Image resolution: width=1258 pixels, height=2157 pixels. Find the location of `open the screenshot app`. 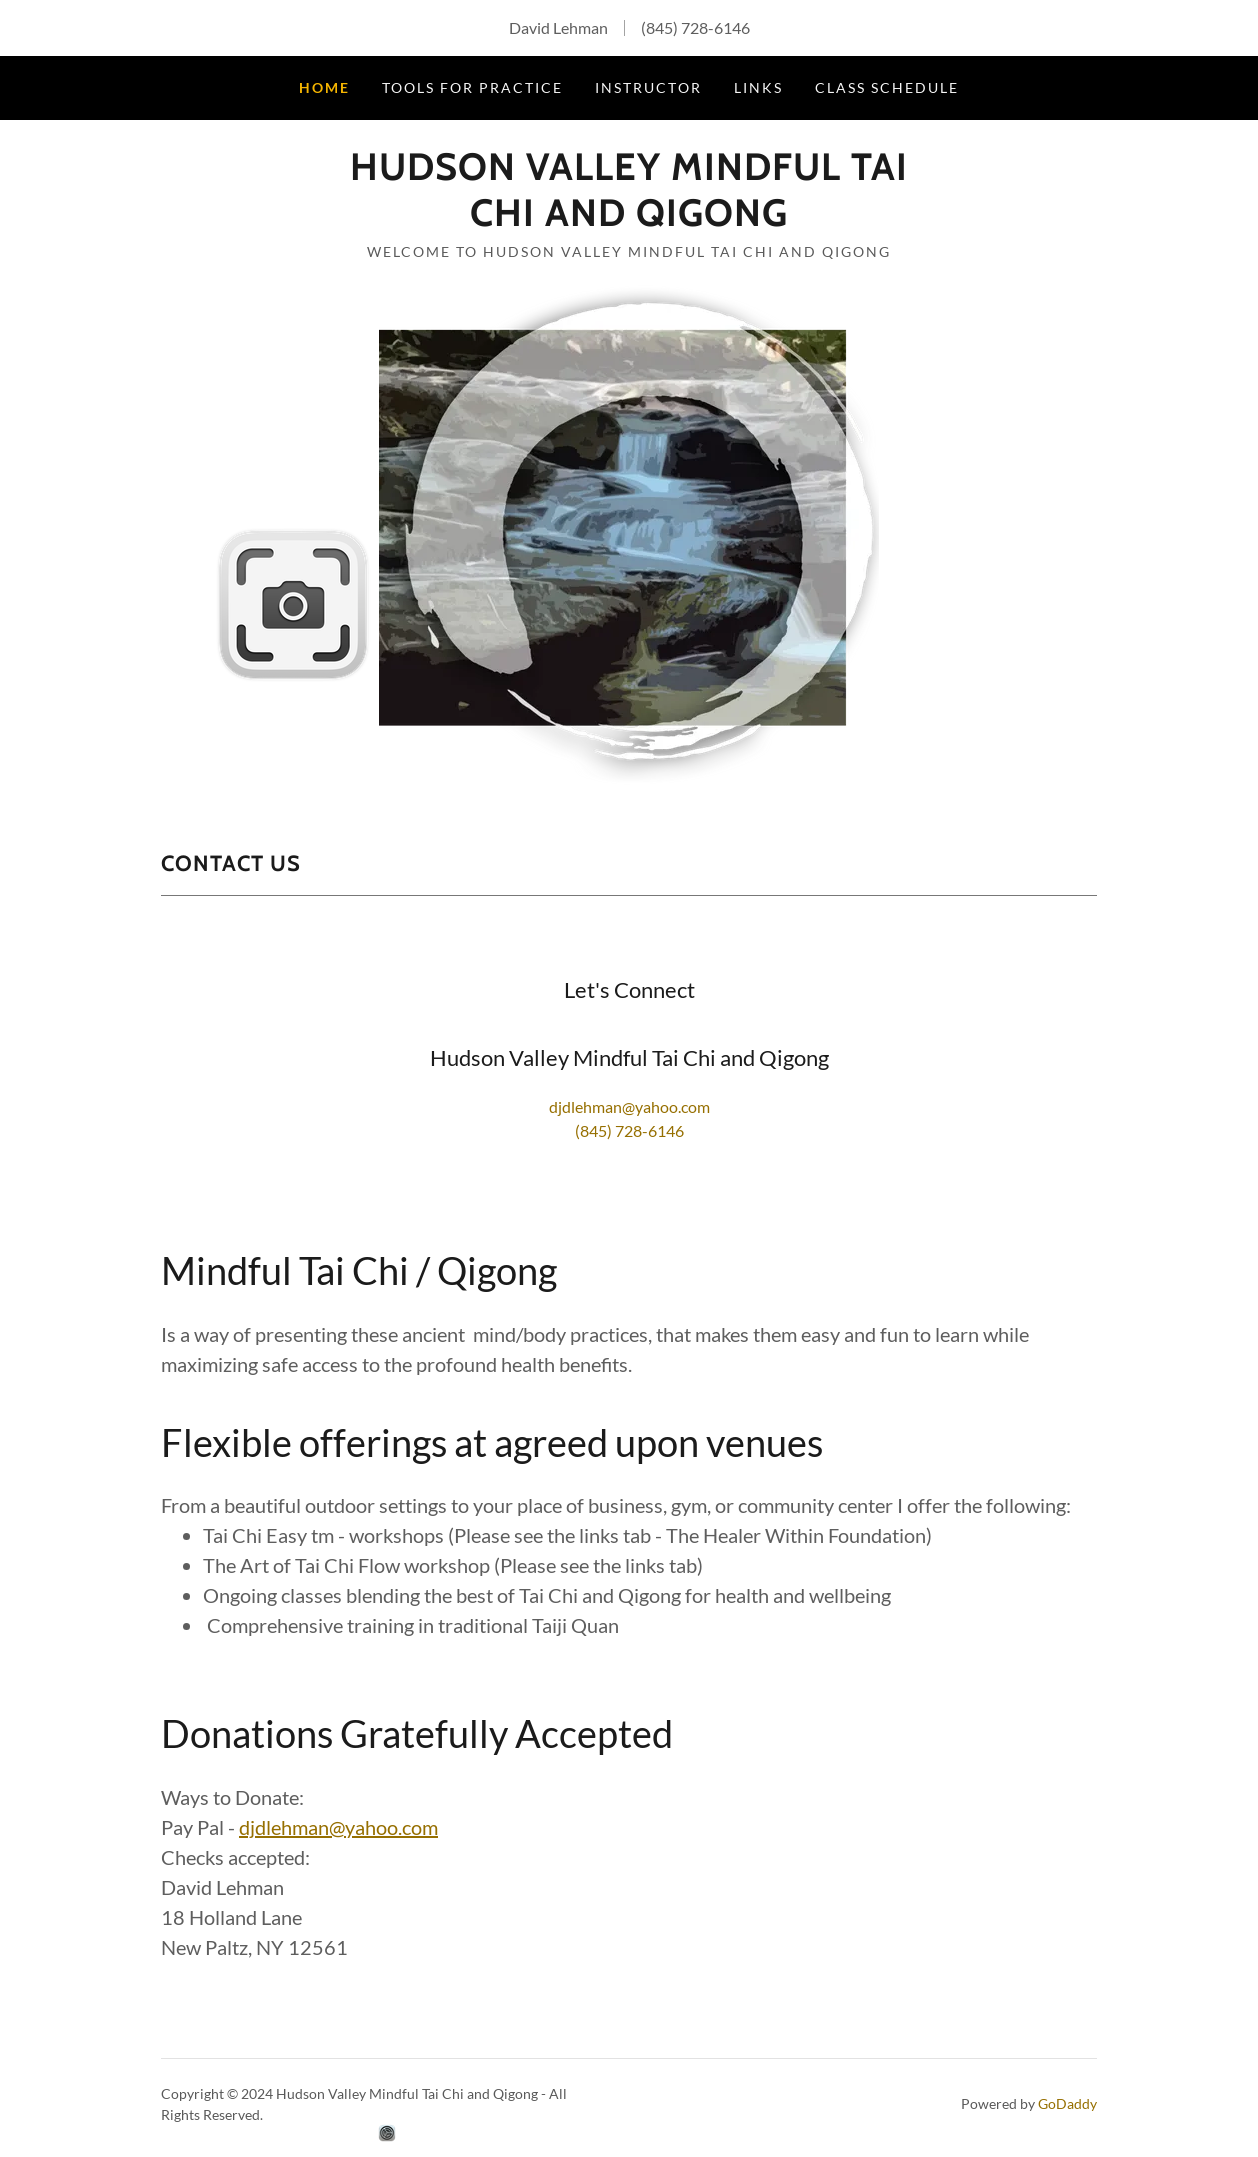

open the screenshot app is located at coordinates (293, 605).